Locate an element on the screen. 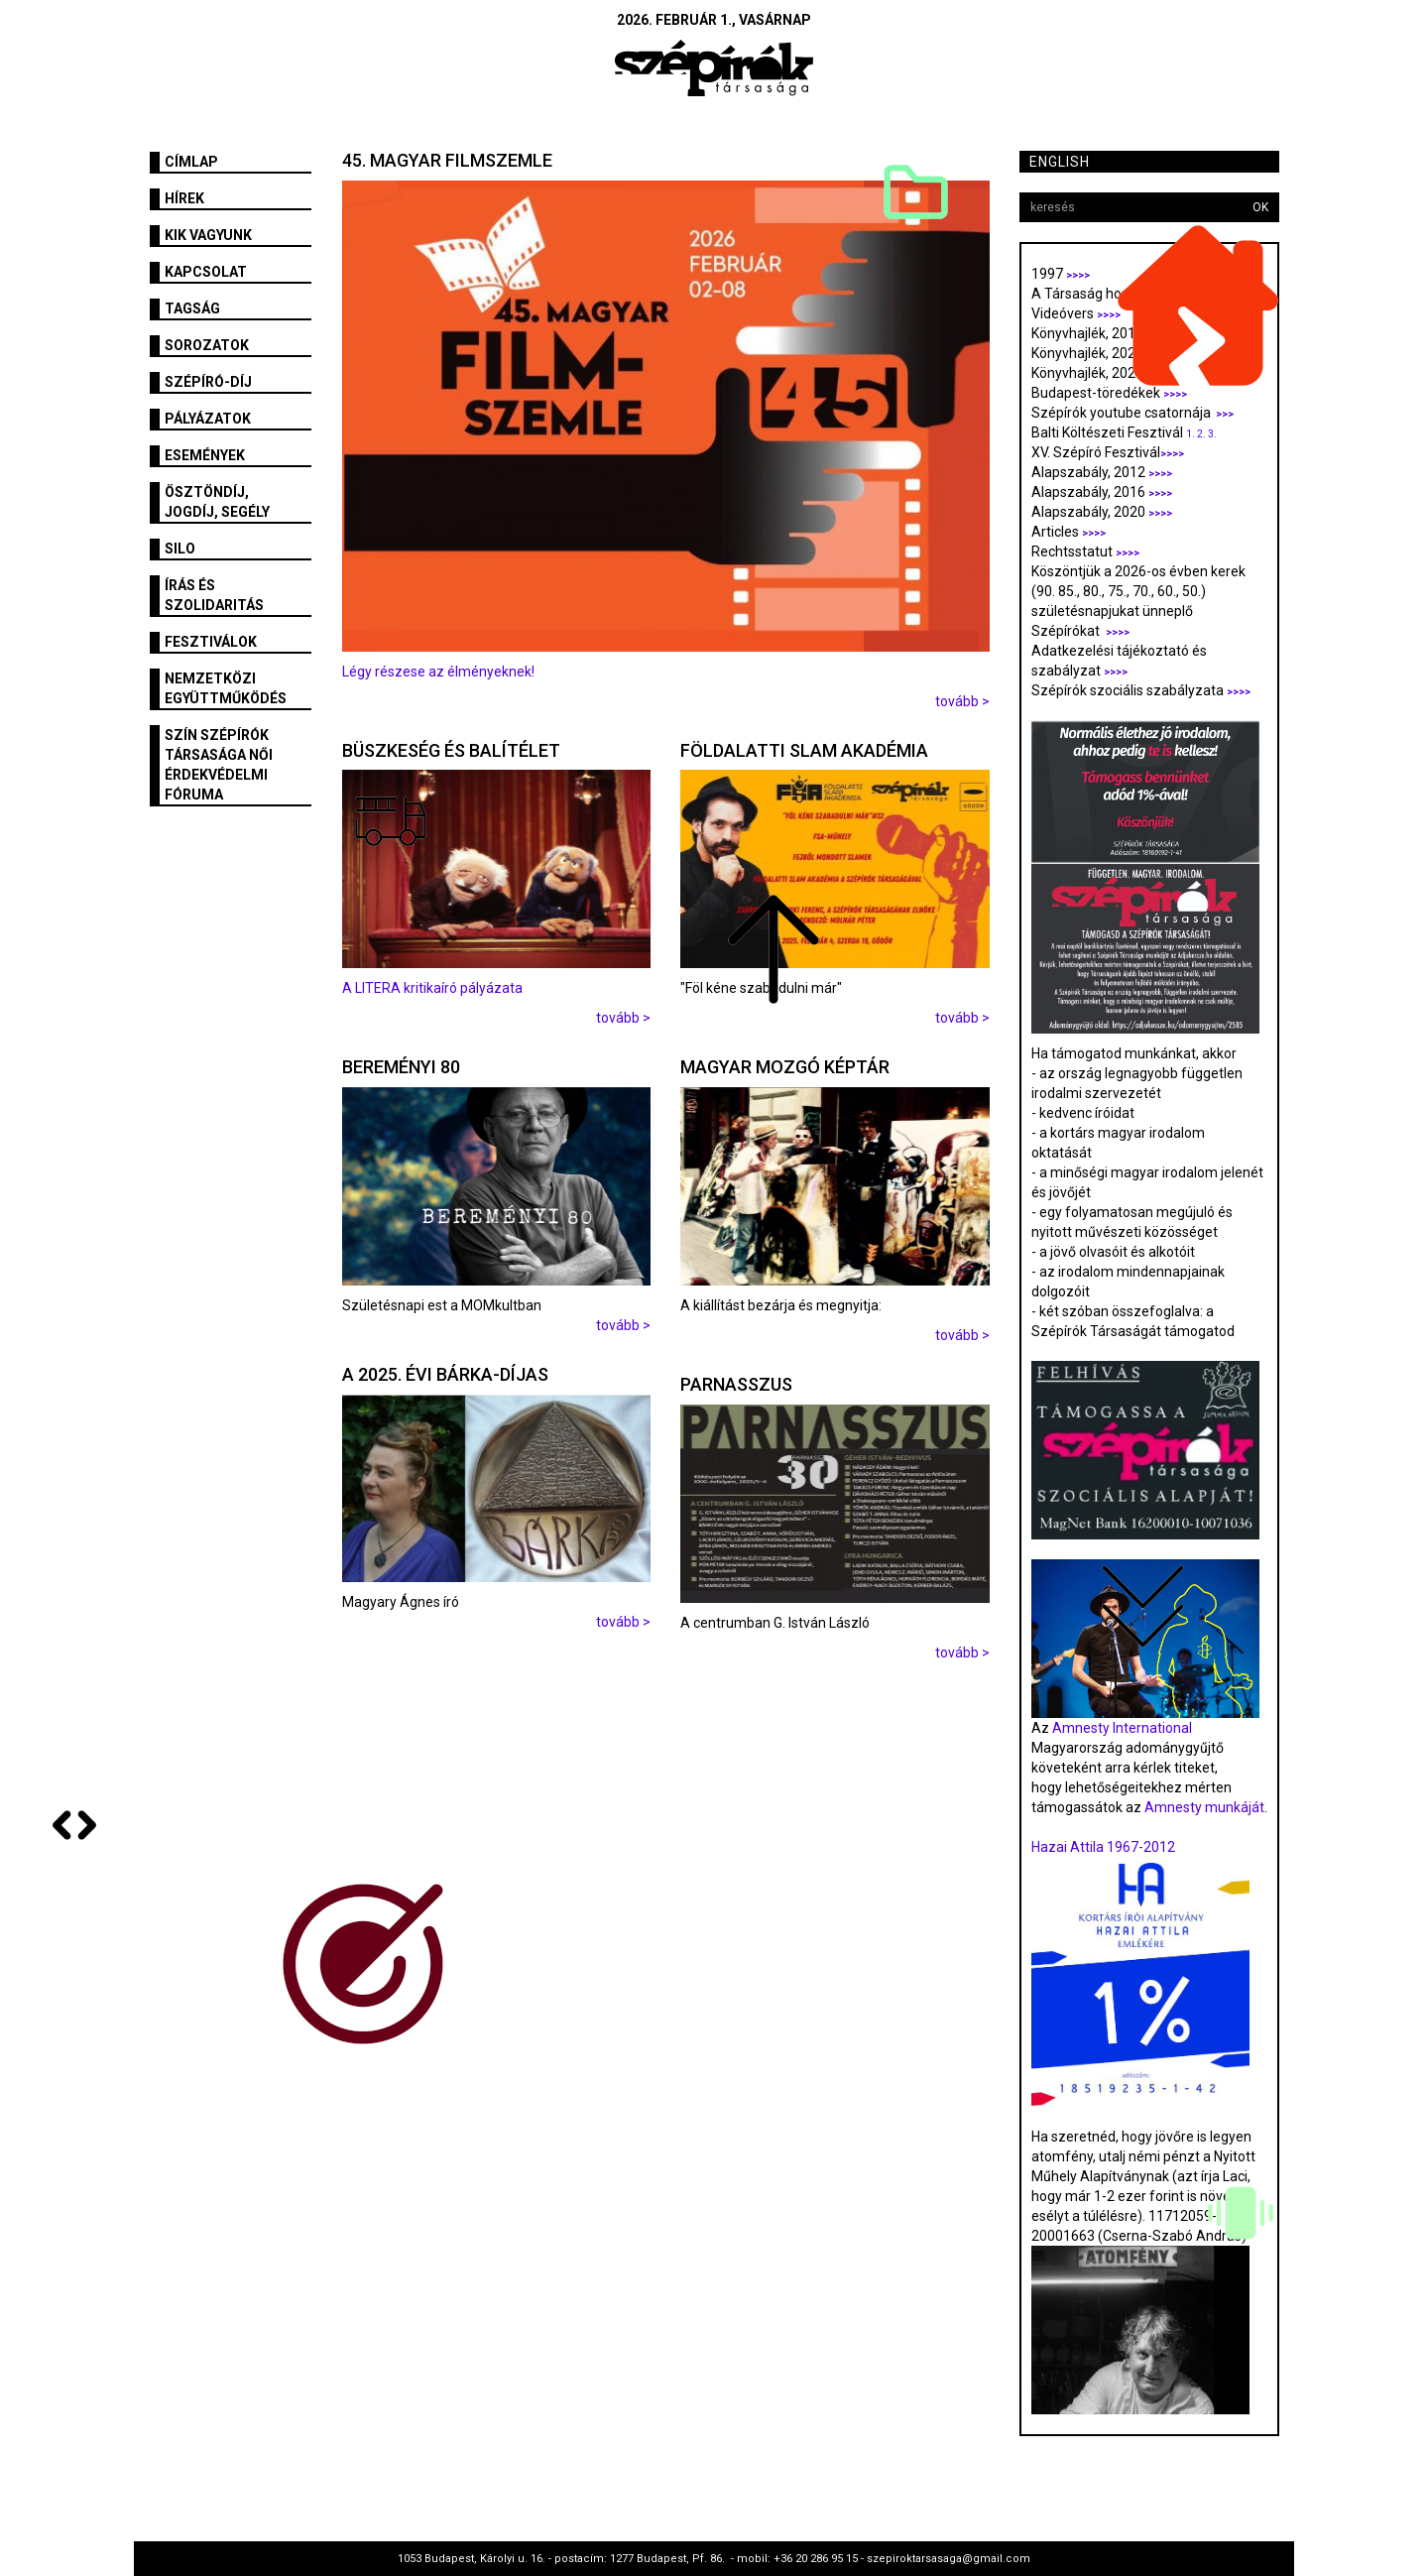 The height and width of the screenshot is (2576, 1428). adjust horizontal positioning is located at coordinates (74, 1825).